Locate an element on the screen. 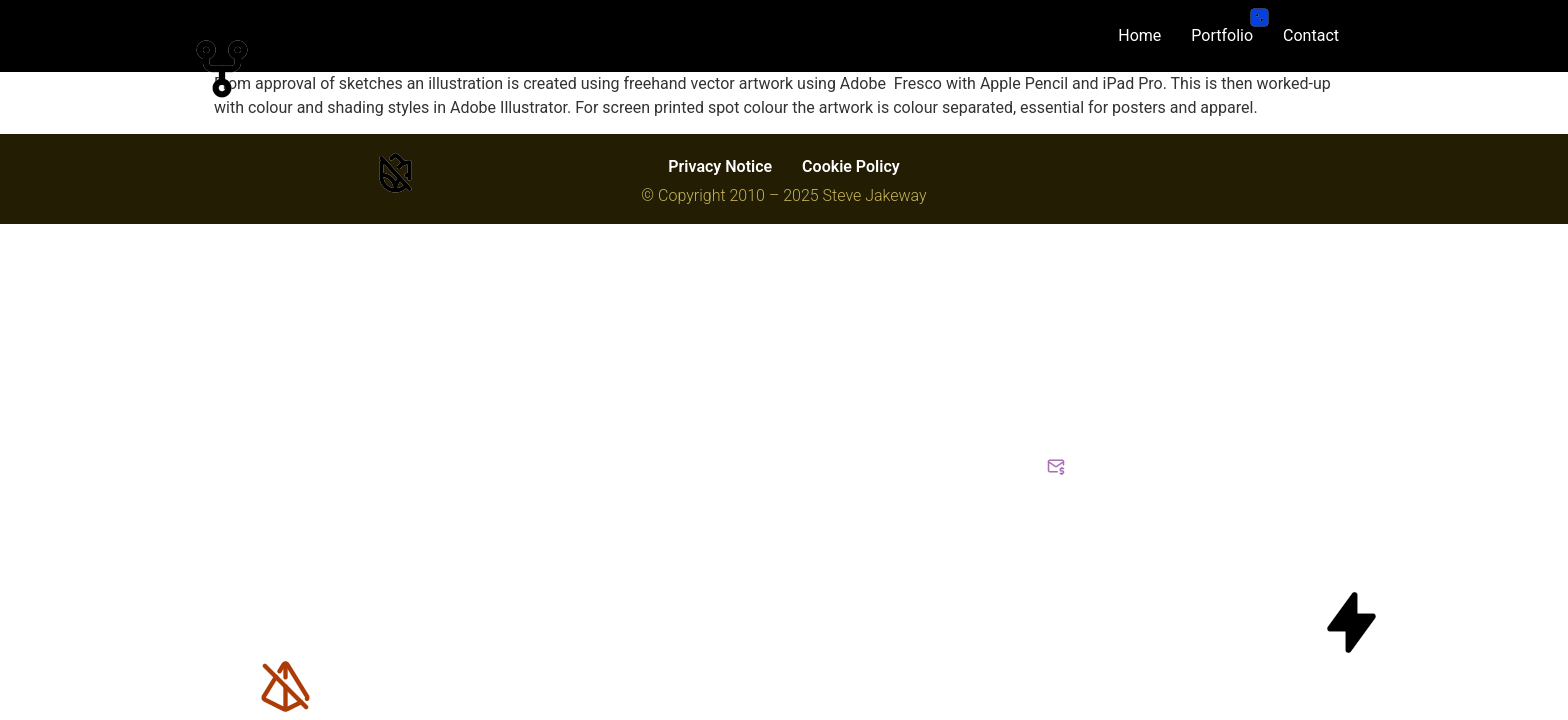 The image size is (1568, 720). disable or hide pyramid view is located at coordinates (285, 686).